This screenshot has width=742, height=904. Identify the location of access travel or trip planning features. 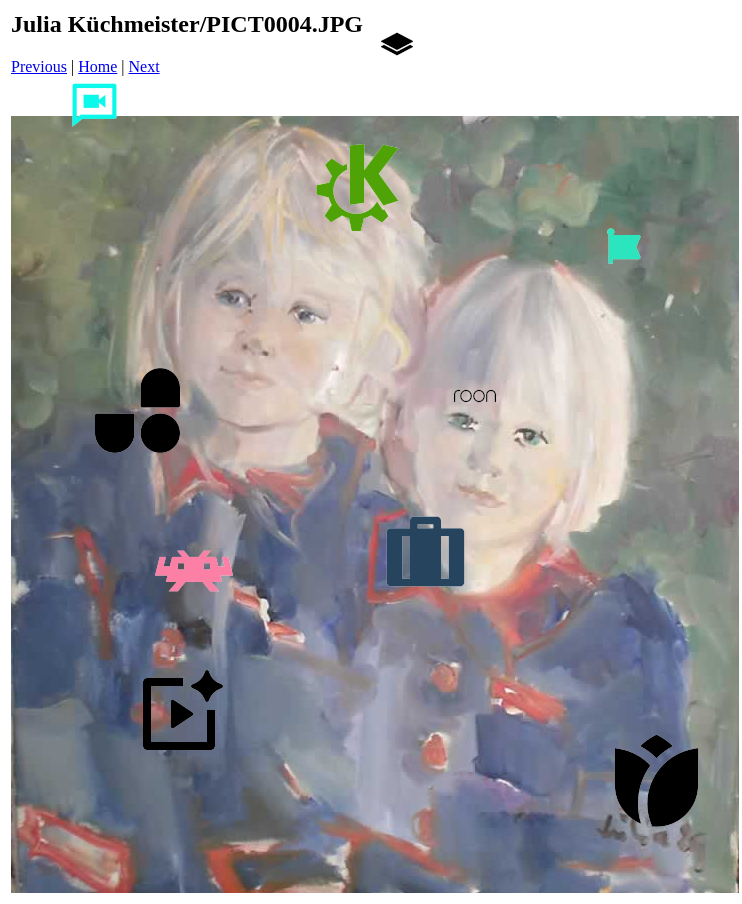
(425, 551).